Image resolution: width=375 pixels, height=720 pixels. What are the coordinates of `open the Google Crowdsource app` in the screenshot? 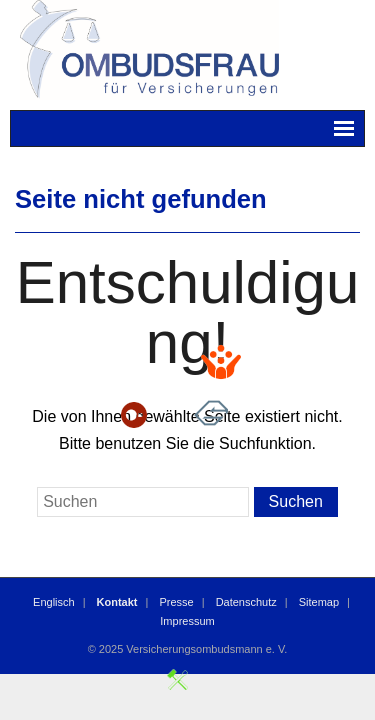 It's located at (221, 362).